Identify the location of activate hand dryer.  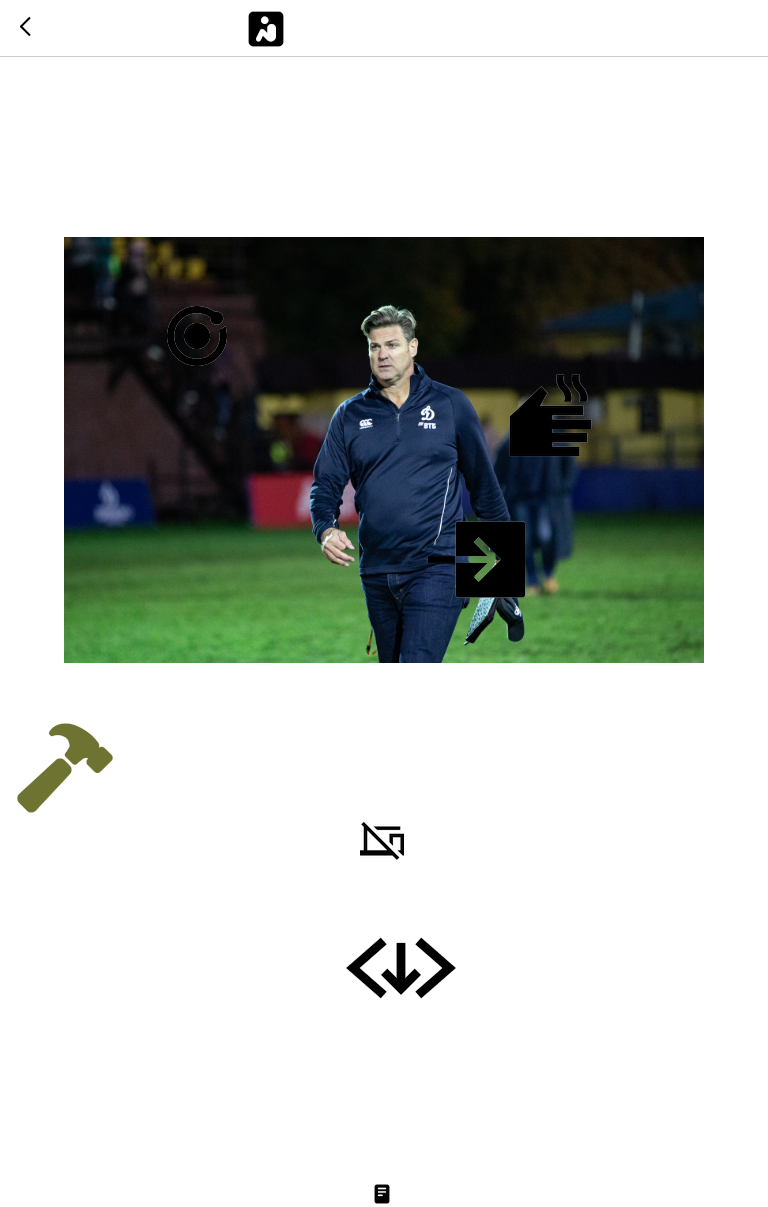
(552, 413).